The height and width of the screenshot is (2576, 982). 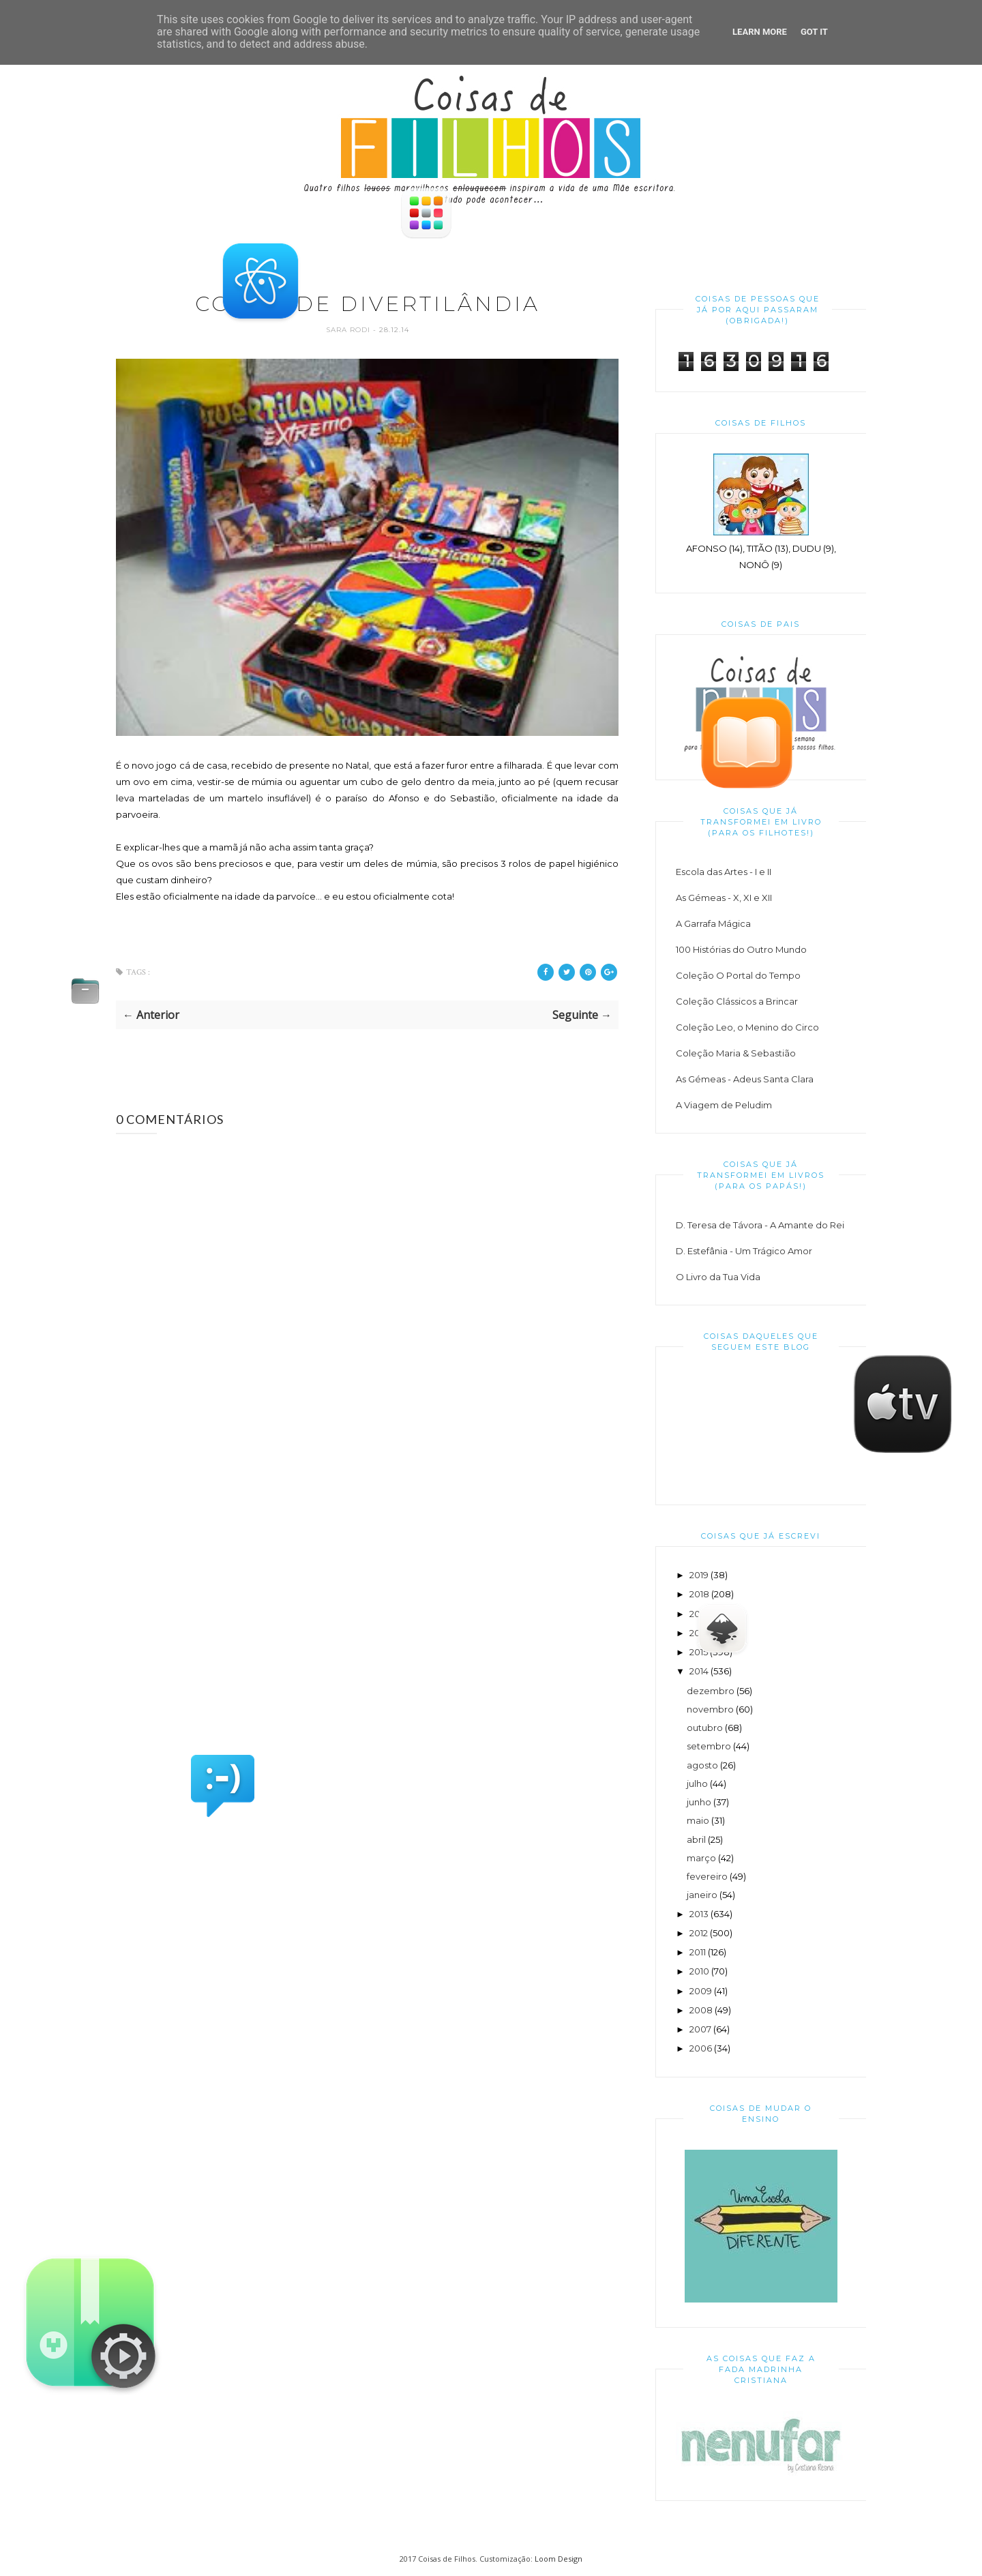 I want to click on open the file manager application, so click(x=85, y=991).